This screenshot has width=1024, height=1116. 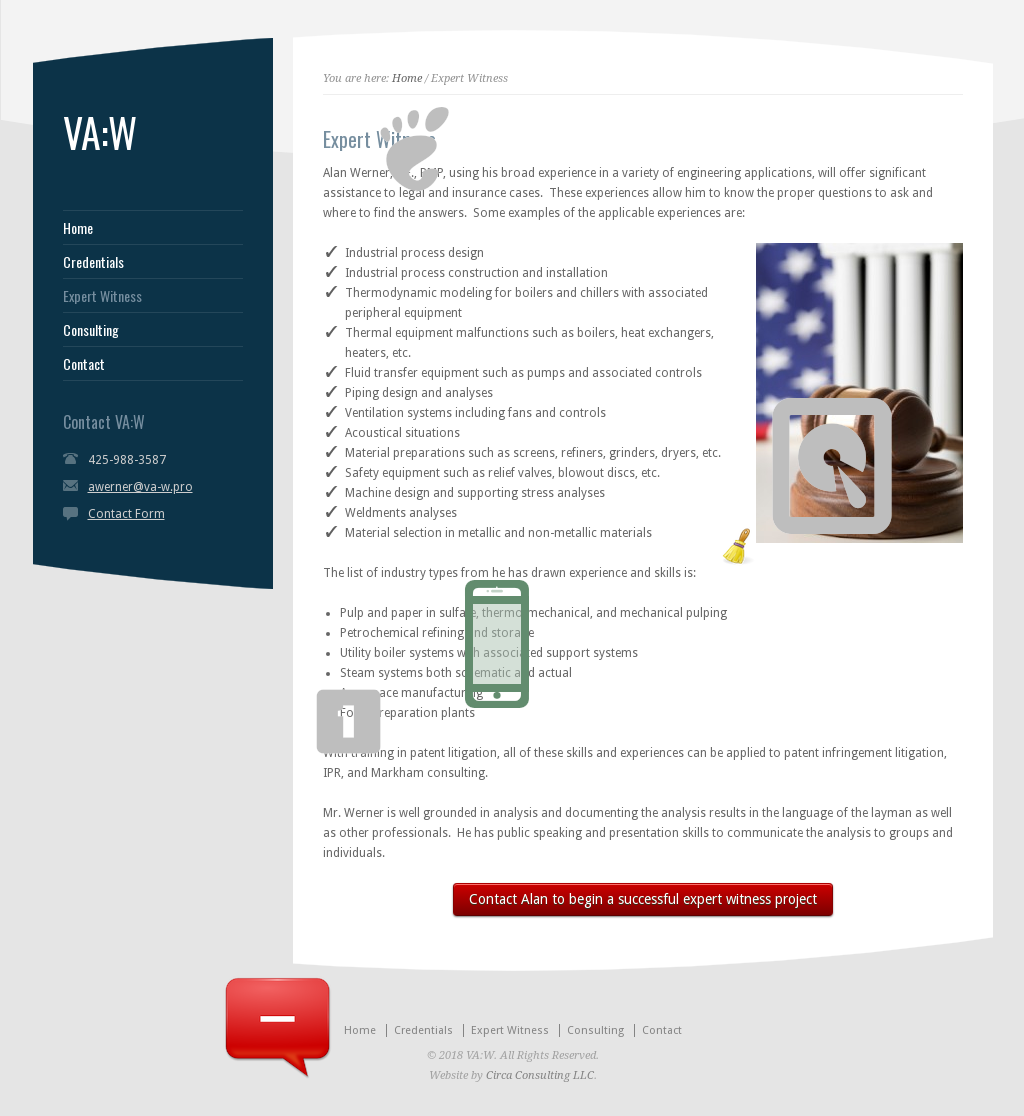 What do you see at coordinates (348, 721) in the screenshot?
I see `reset zoom to 100% or original size` at bounding box center [348, 721].